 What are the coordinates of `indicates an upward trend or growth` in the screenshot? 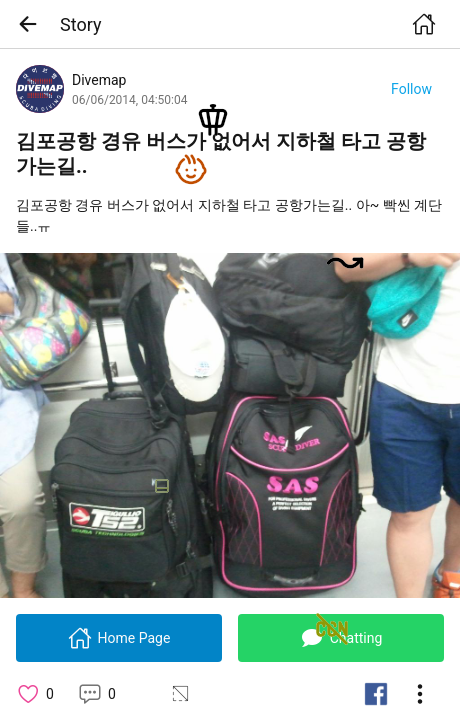 It's located at (345, 263).